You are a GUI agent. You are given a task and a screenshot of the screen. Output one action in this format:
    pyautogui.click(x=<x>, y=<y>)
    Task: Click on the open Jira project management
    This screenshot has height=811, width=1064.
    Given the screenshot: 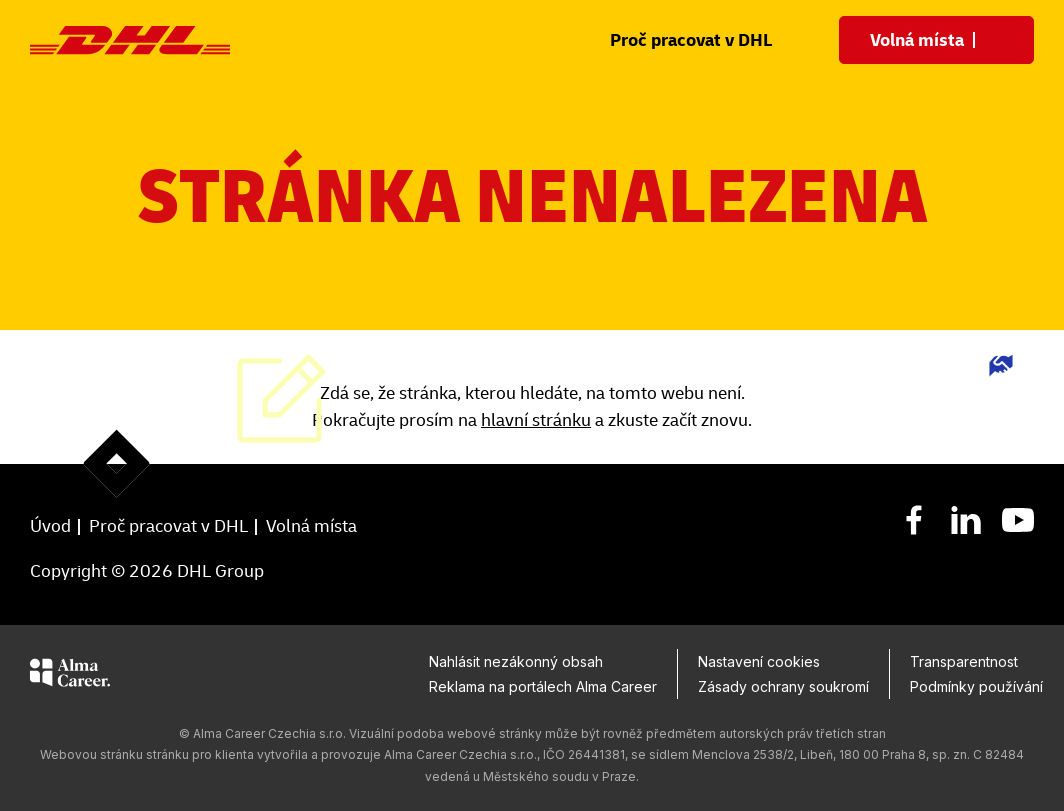 What is the action you would take?
    pyautogui.click(x=116, y=463)
    